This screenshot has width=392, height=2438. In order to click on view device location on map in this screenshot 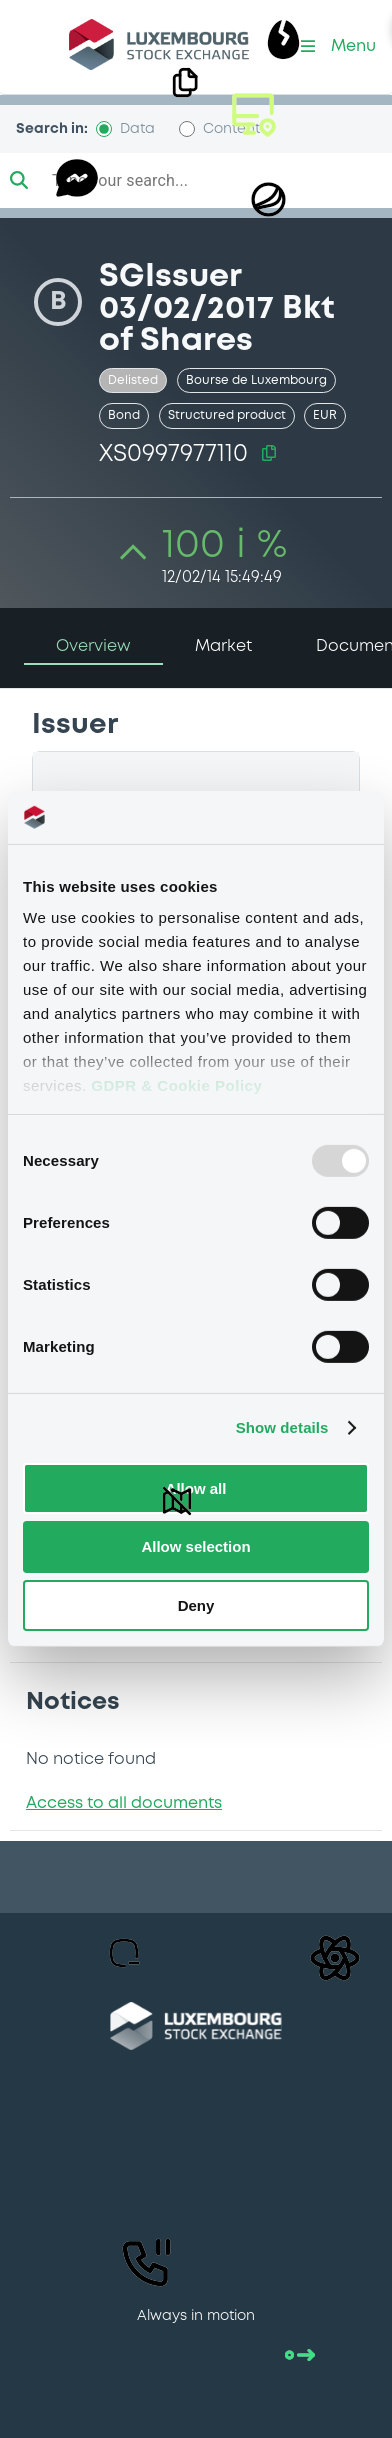, I will do `click(253, 114)`.